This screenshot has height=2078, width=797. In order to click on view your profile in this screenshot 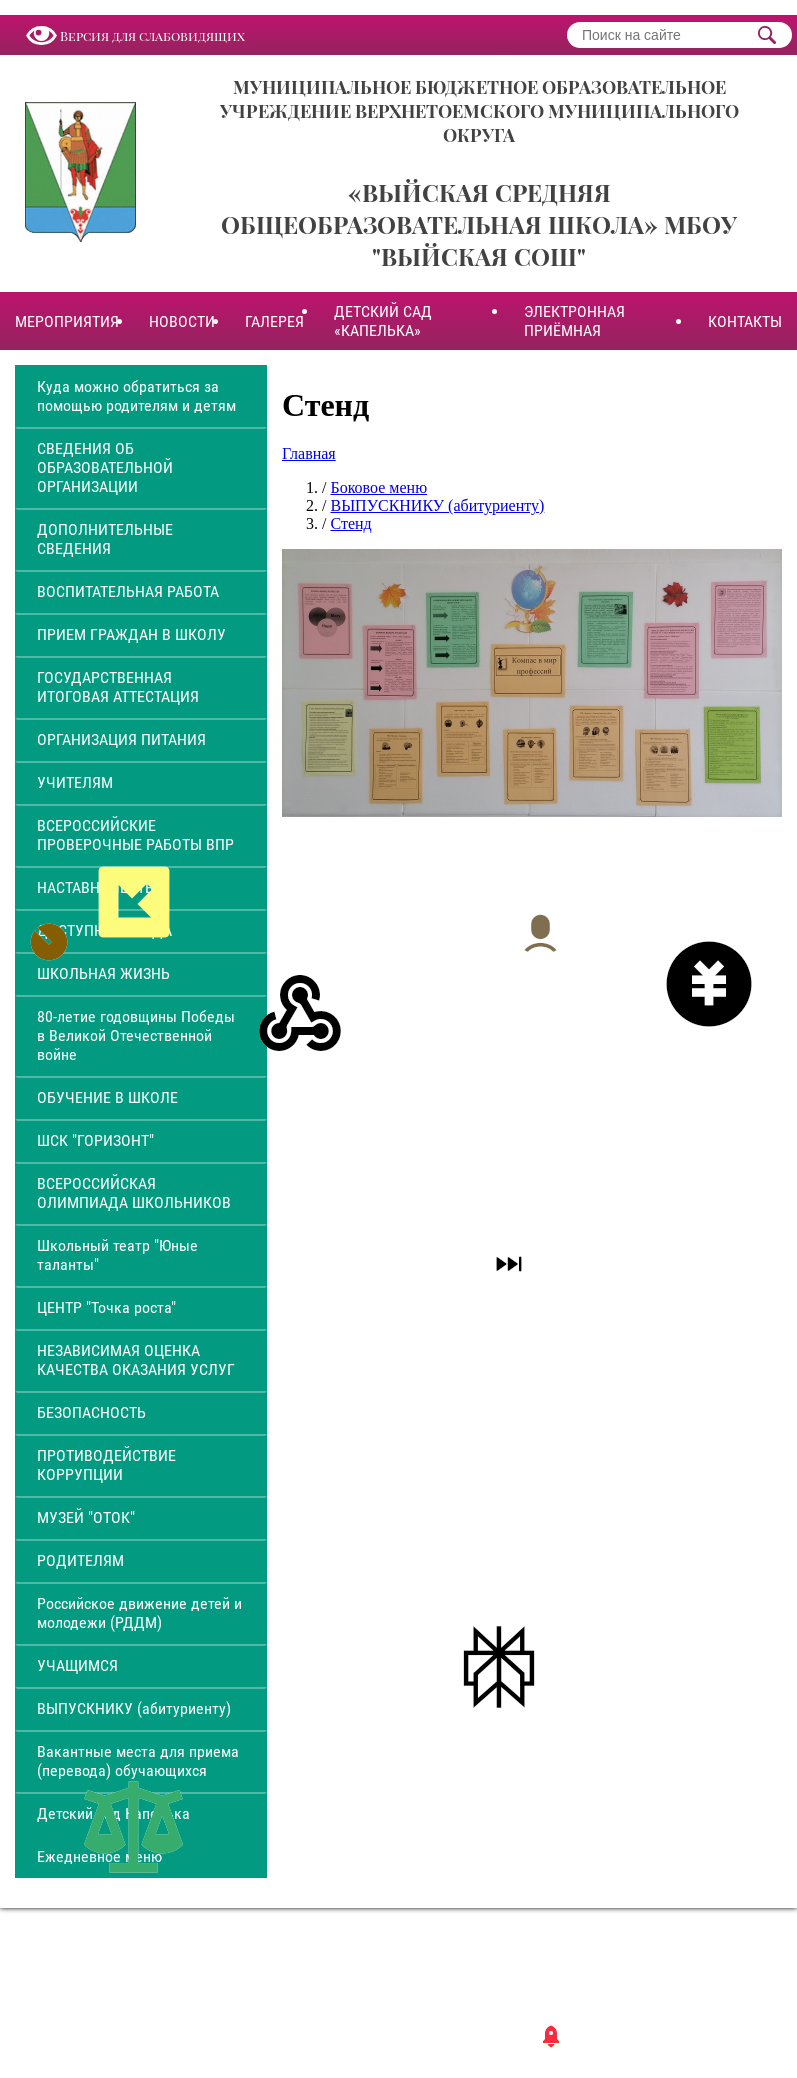, I will do `click(540, 933)`.